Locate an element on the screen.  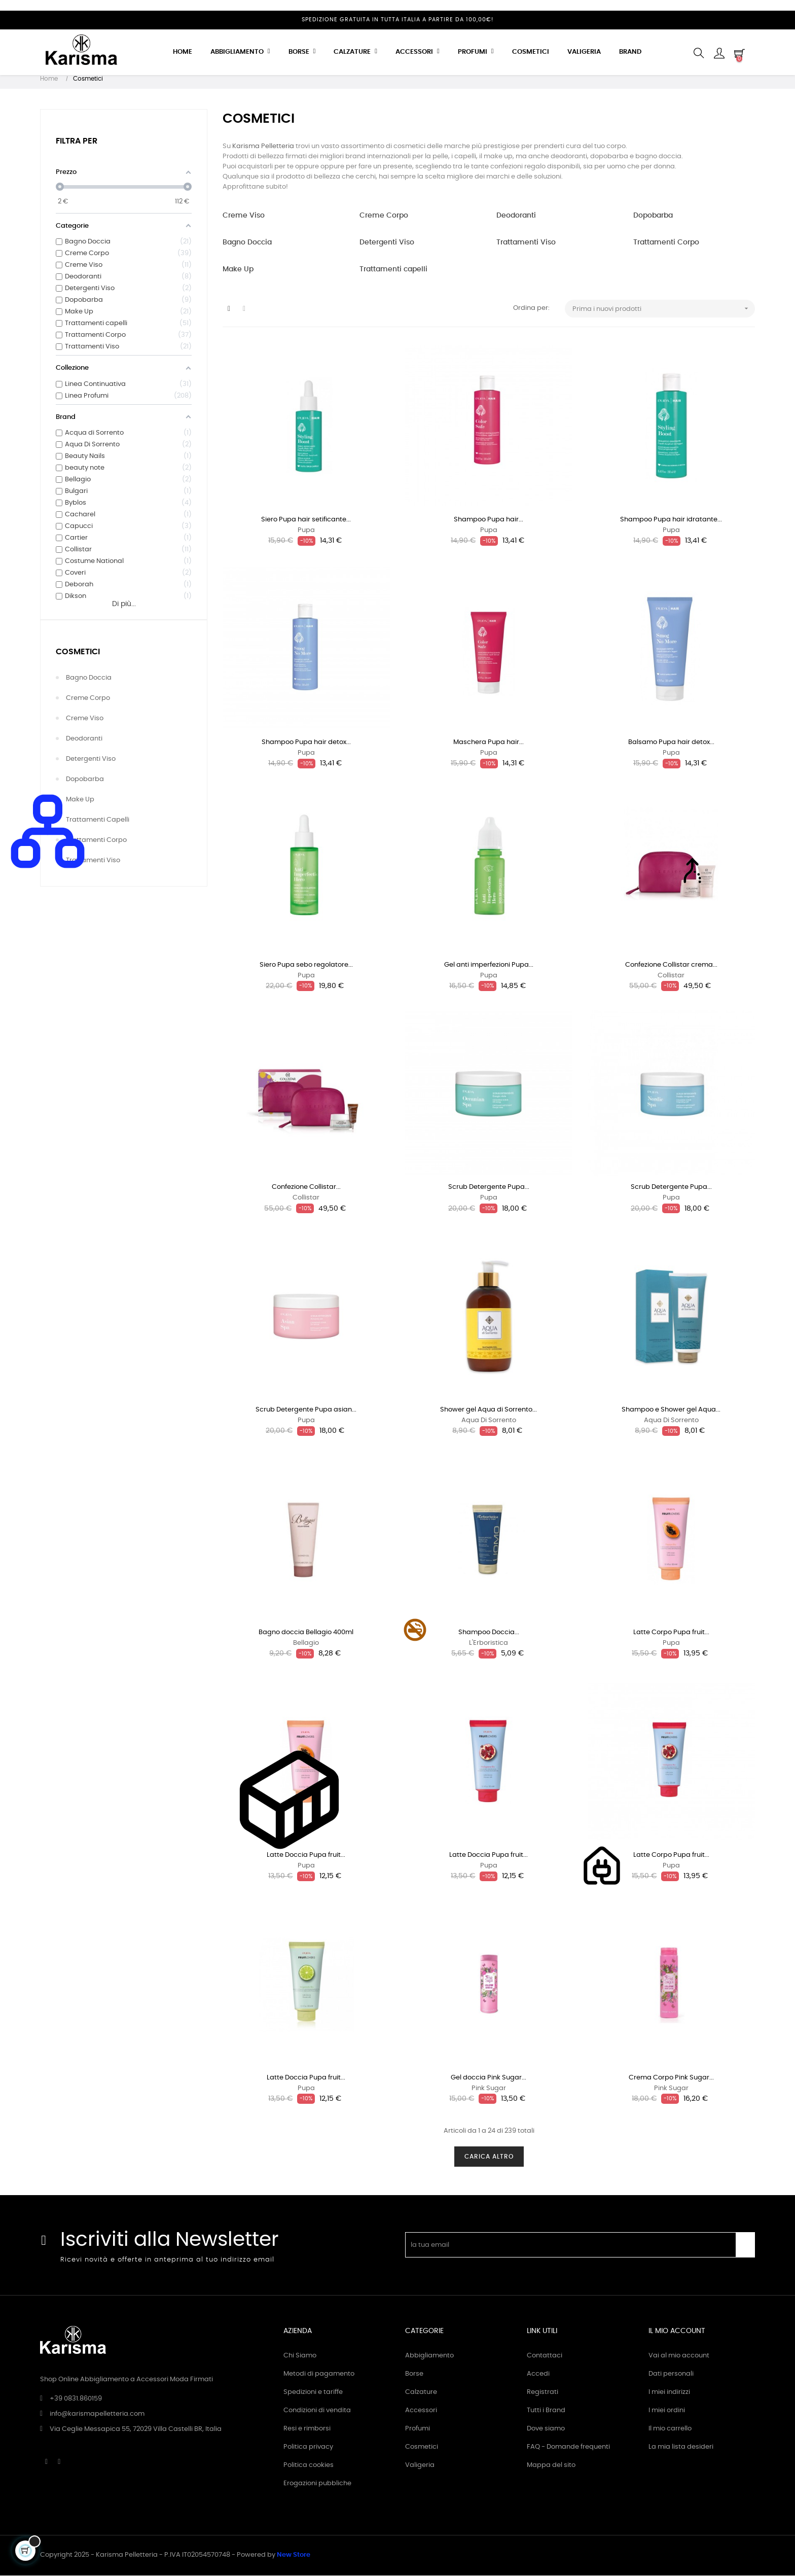
view container or package contents is located at coordinates (289, 1799).